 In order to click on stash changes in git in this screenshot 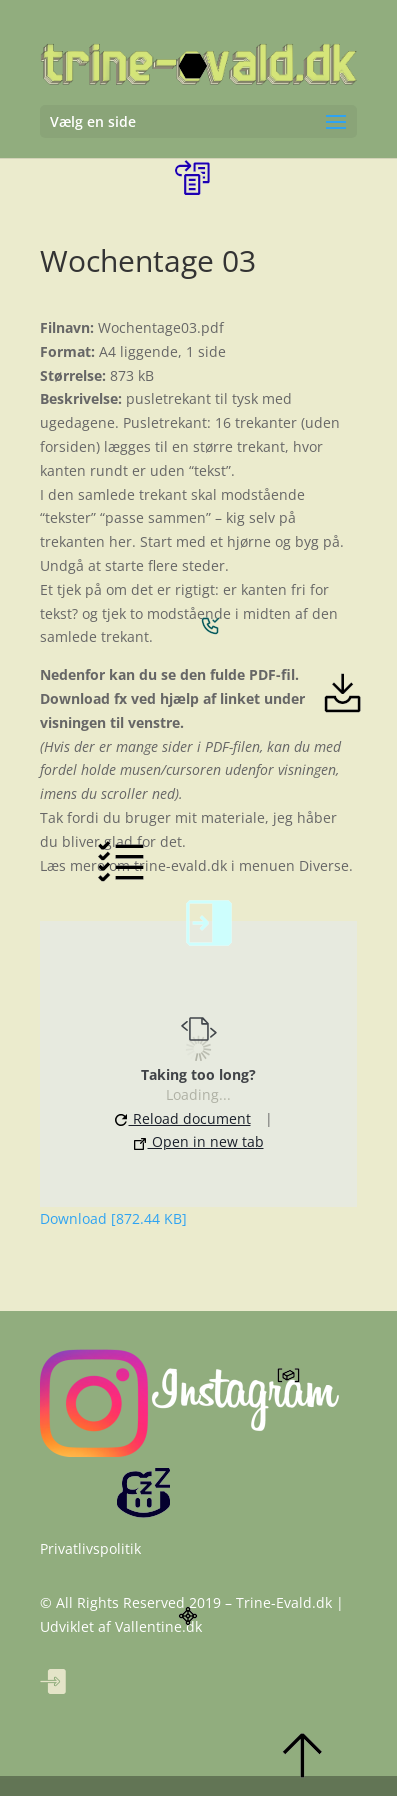, I will do `click(344, 693)`.